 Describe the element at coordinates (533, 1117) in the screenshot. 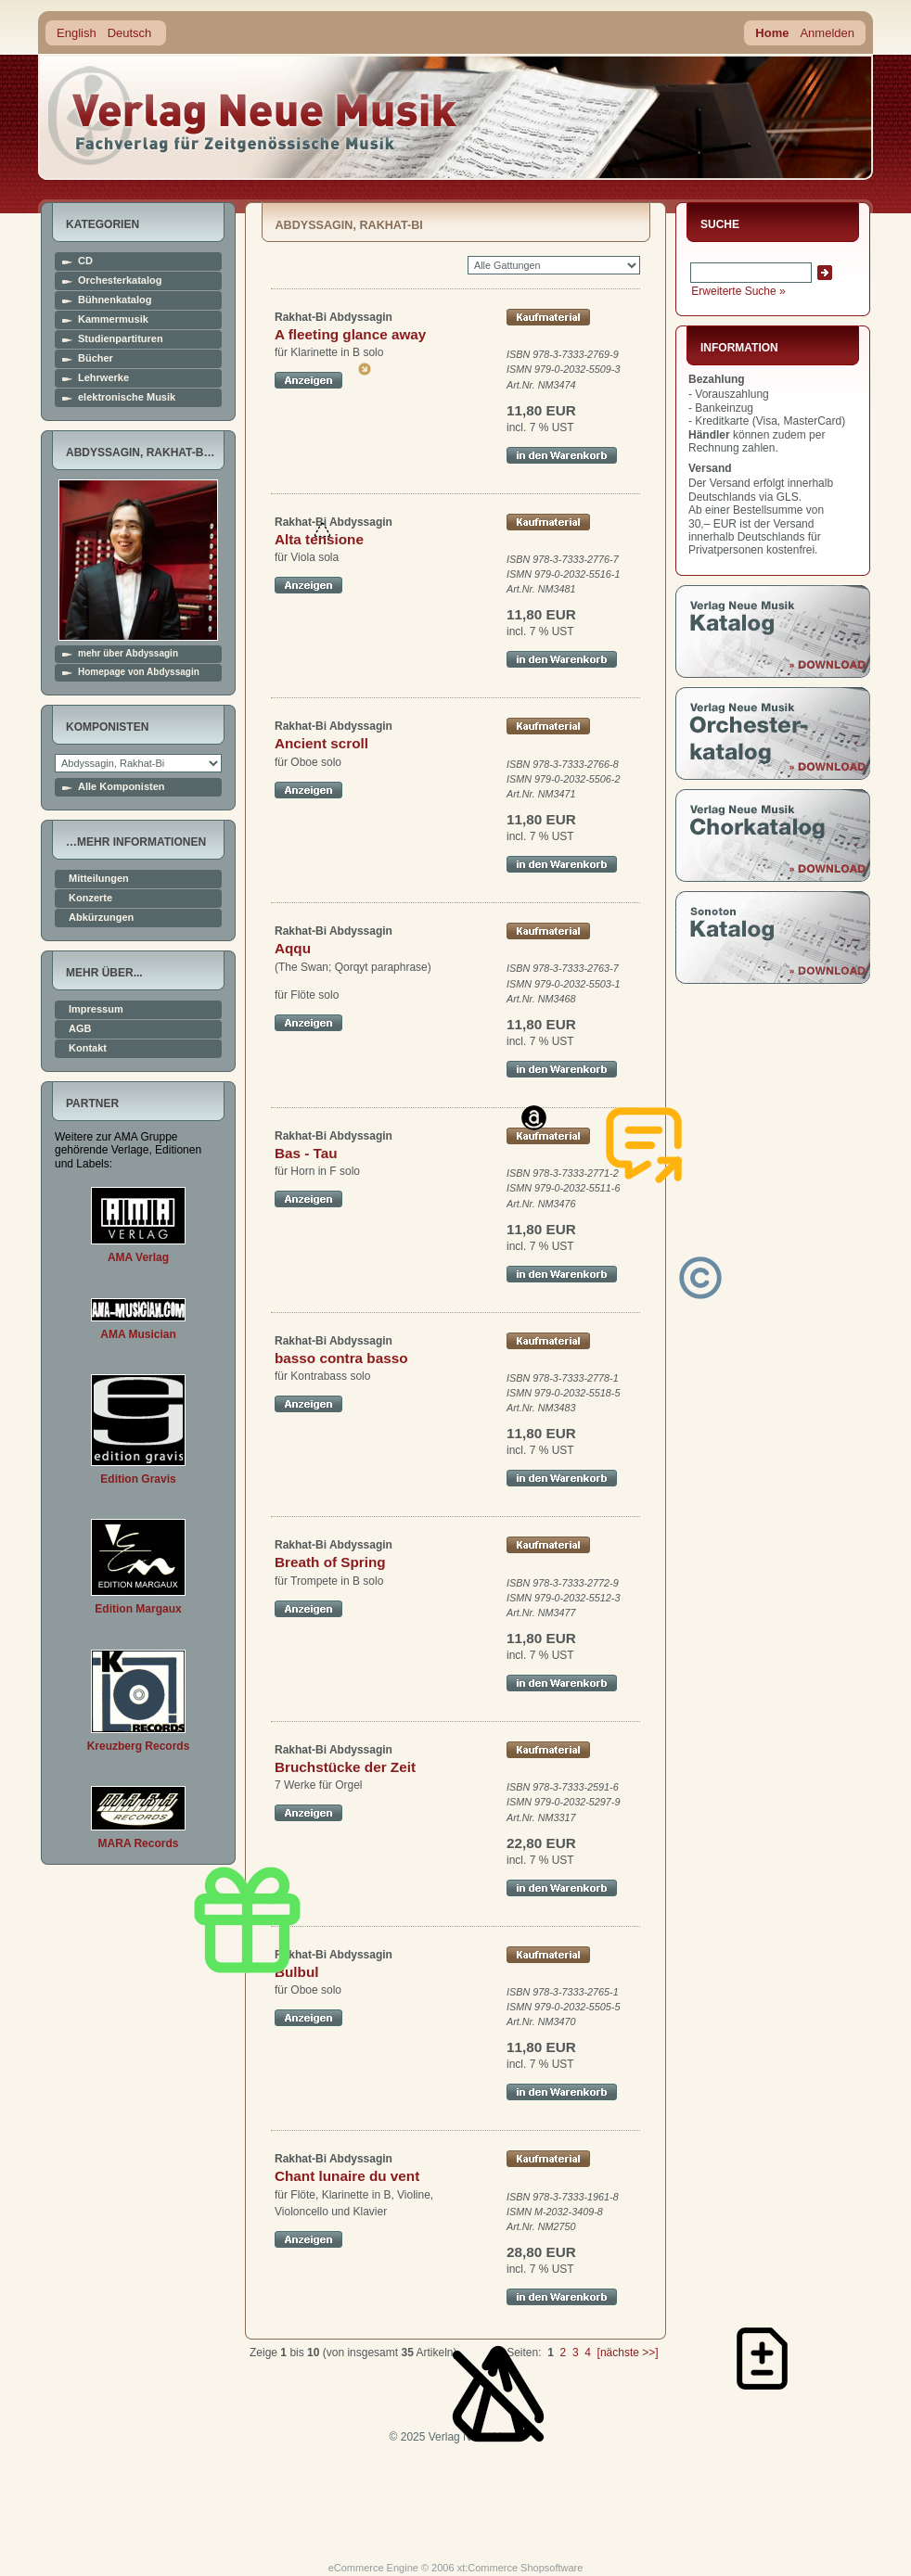

I see `open the Amazon app or website` at that location.